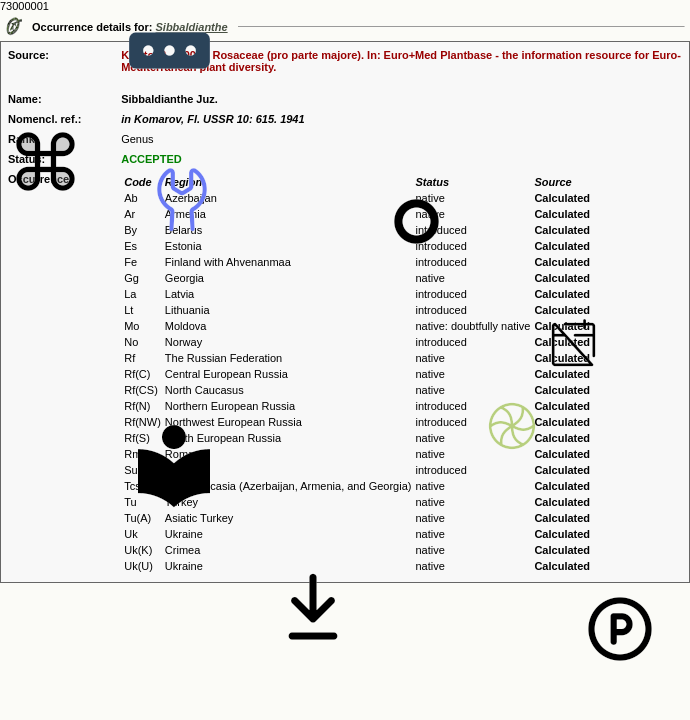 Image resolution: width=690 pixels, height=720 pixels. What do you see at coordinates (313, 608) in the screenshot?
I see `move item to bottom of list` at bounding box center [313, 608].